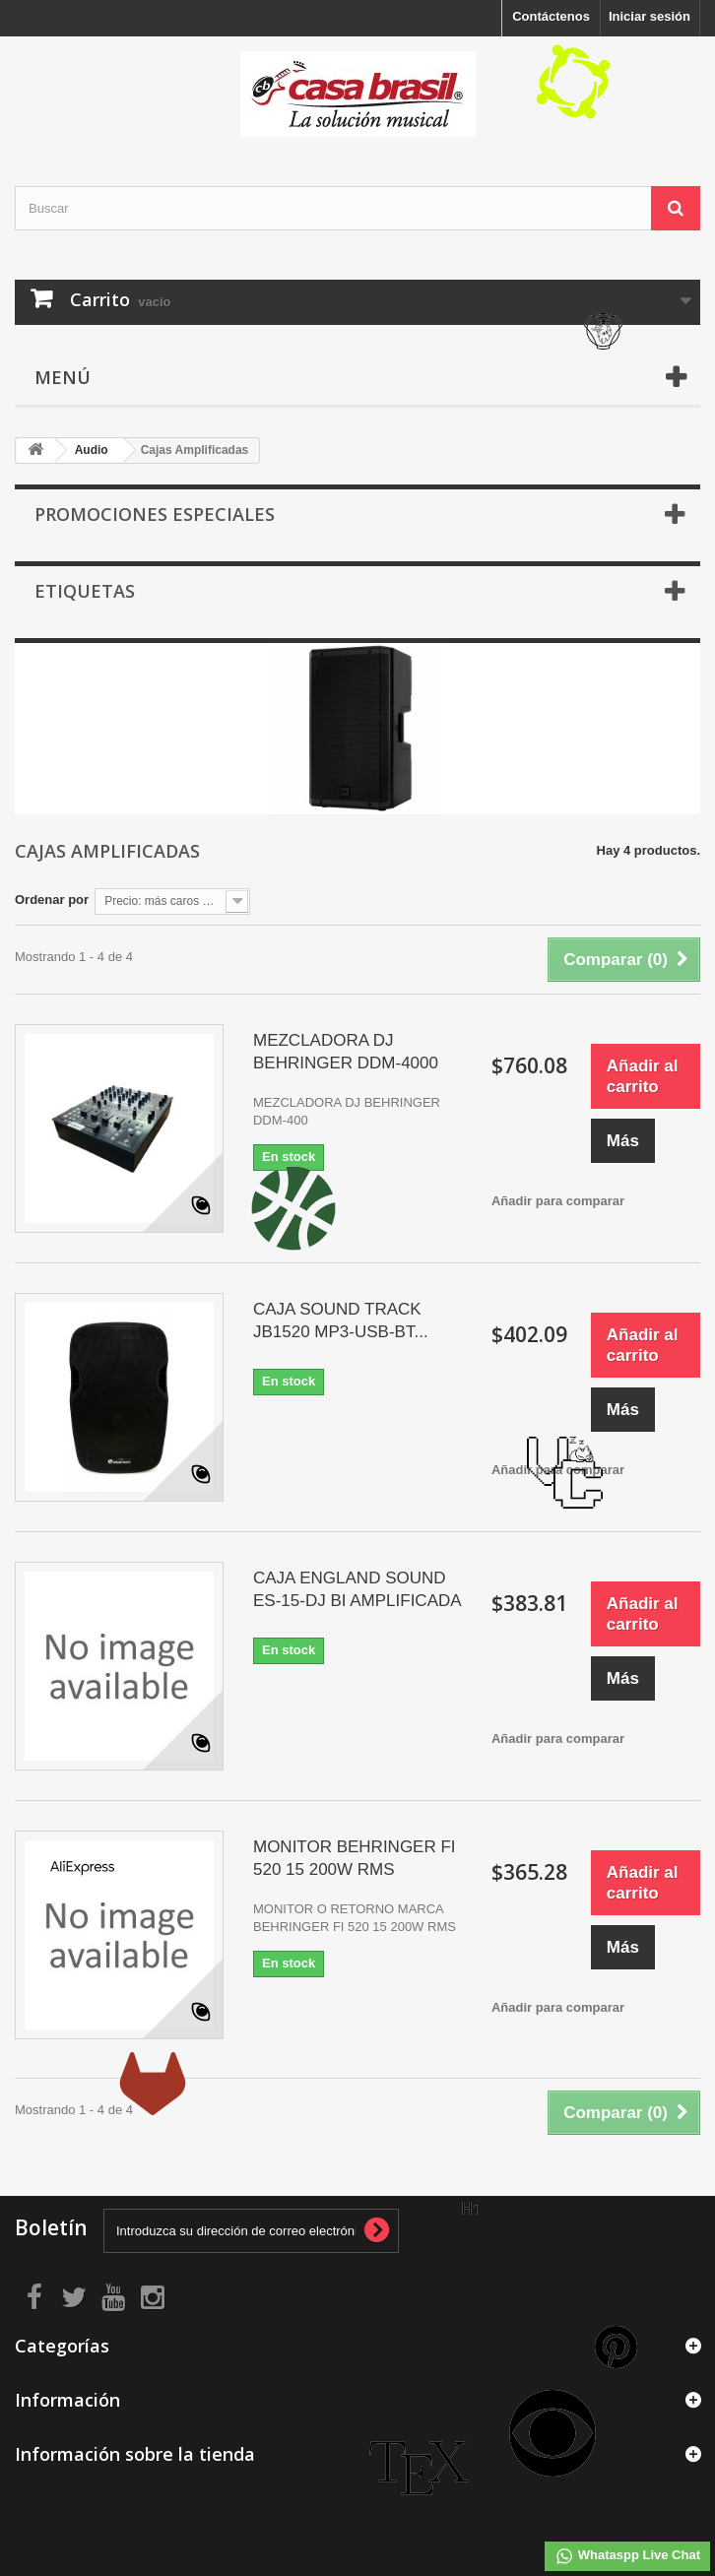  What do you see at coordinates (293, 1208) in the screenshot?
I see `access sports scores and updates` at bounding box center [293, 1208].